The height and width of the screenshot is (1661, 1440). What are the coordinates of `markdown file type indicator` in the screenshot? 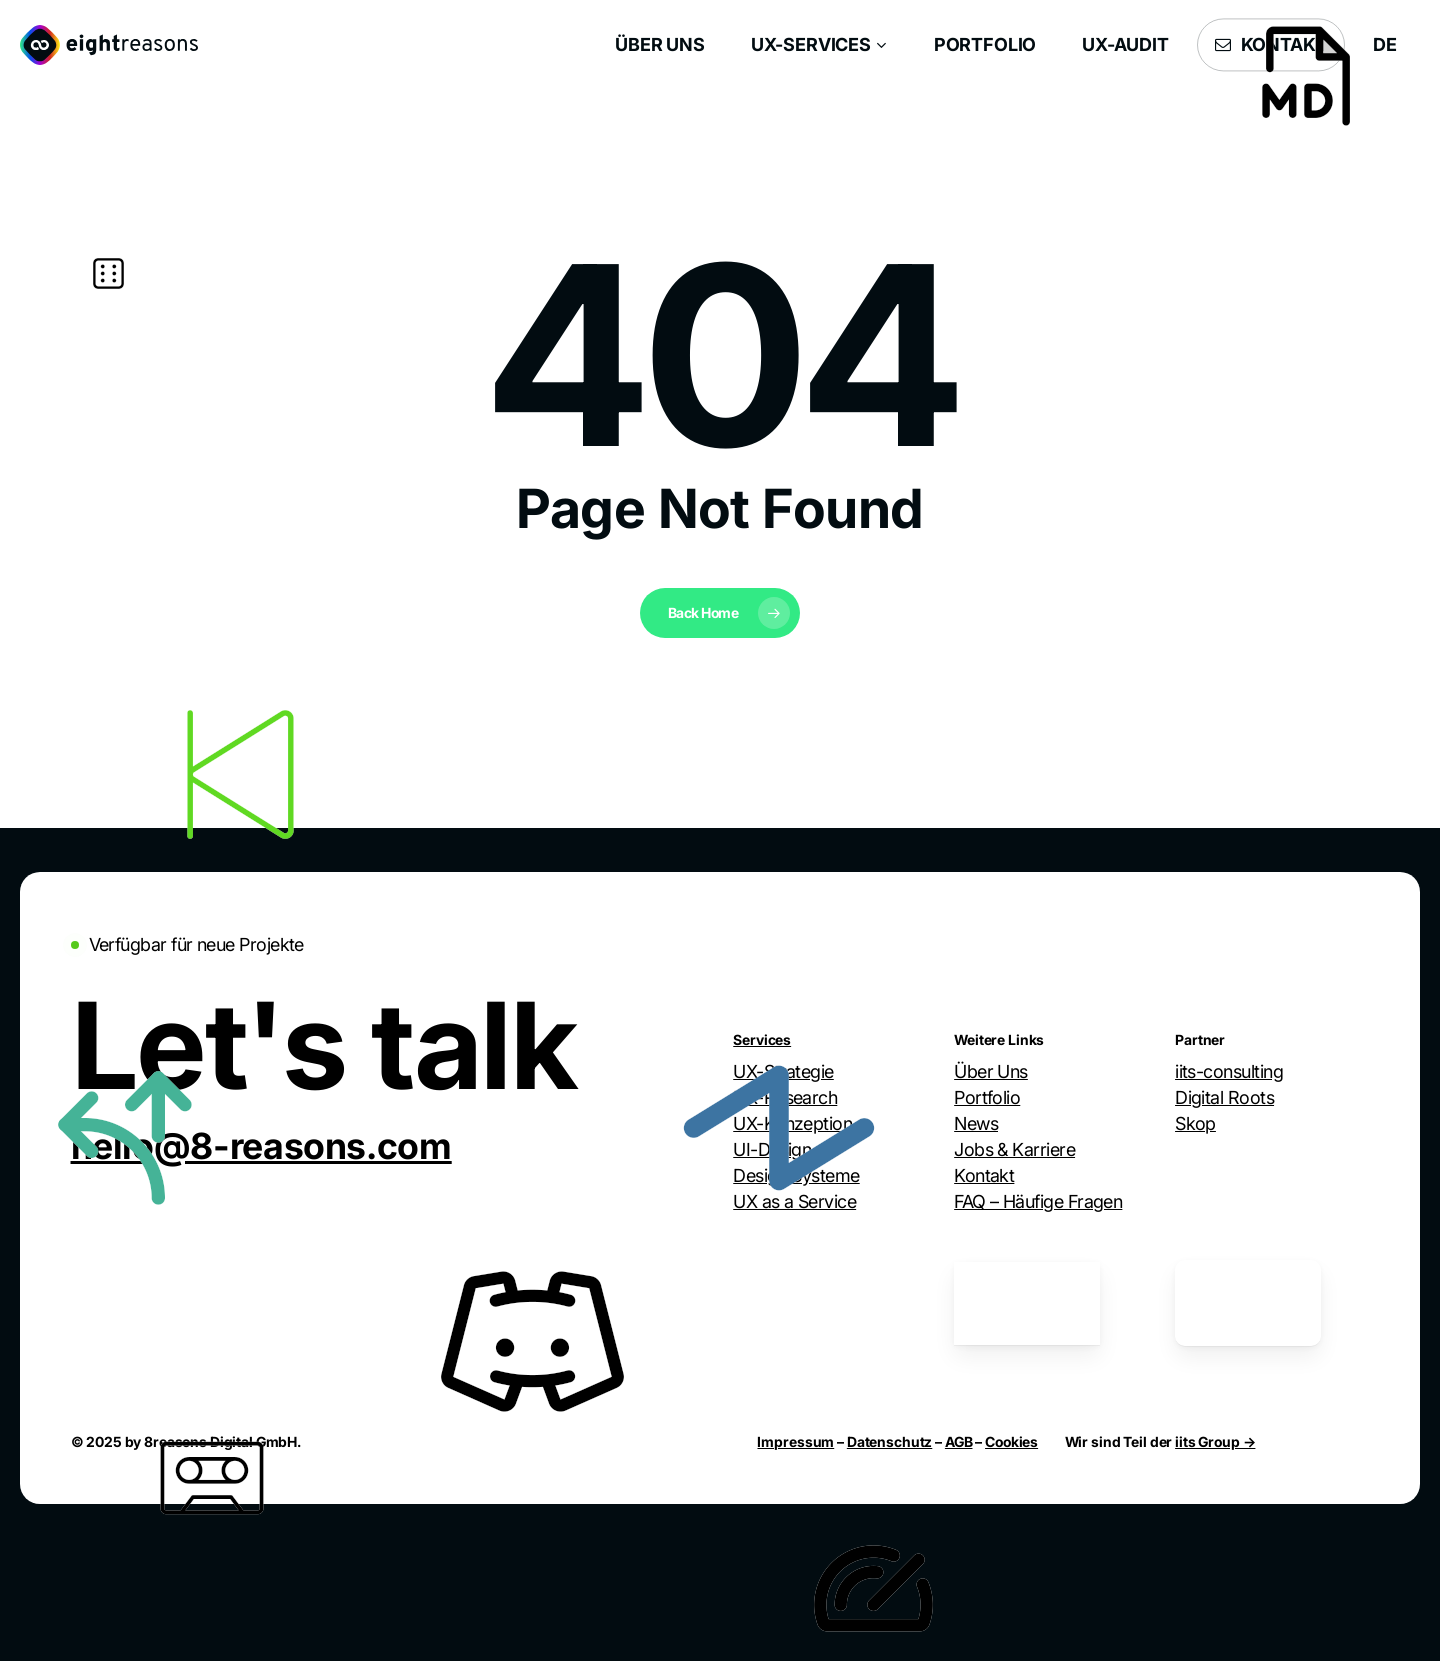 It's located at (1308, 76).